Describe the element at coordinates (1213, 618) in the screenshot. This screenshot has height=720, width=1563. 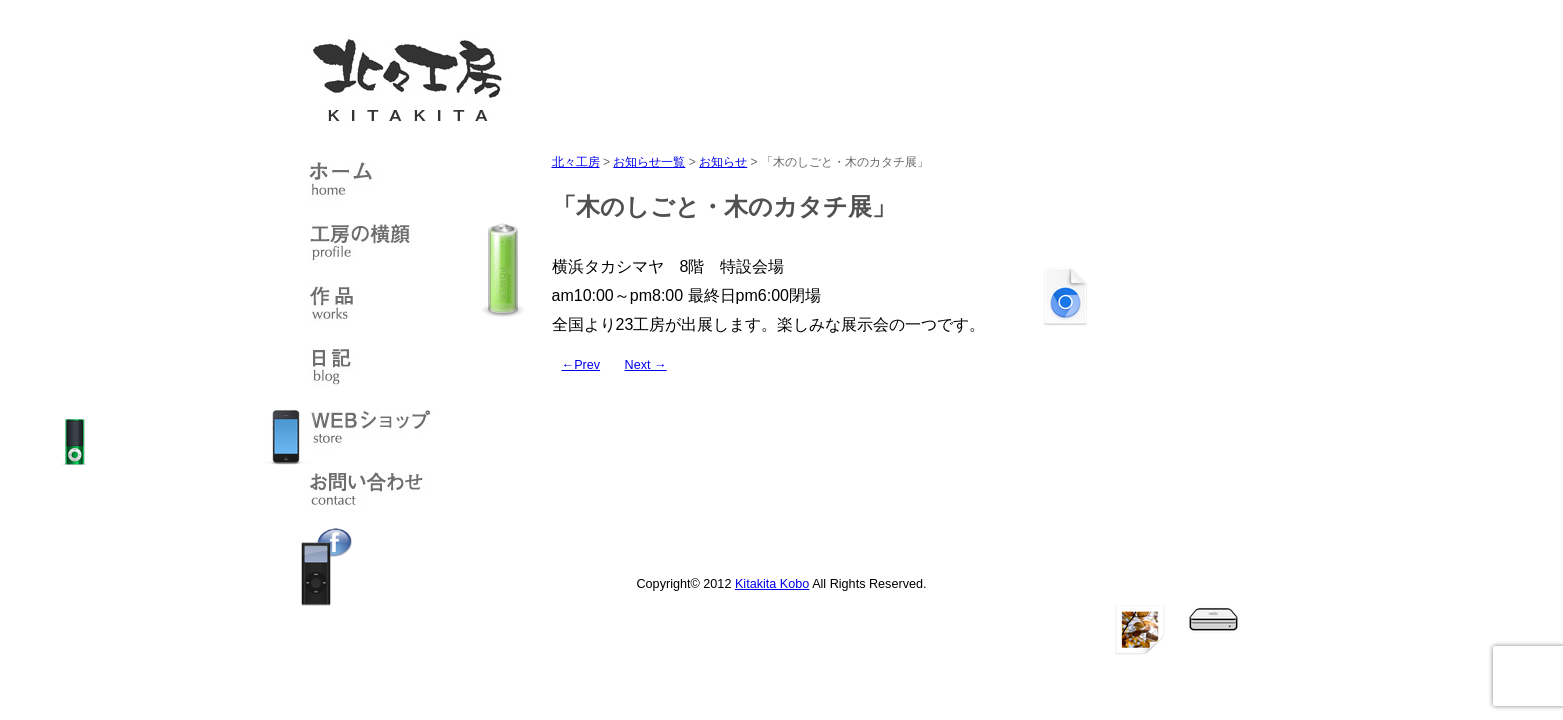
I see `access time capsule backup drive in sidebar` at that location.